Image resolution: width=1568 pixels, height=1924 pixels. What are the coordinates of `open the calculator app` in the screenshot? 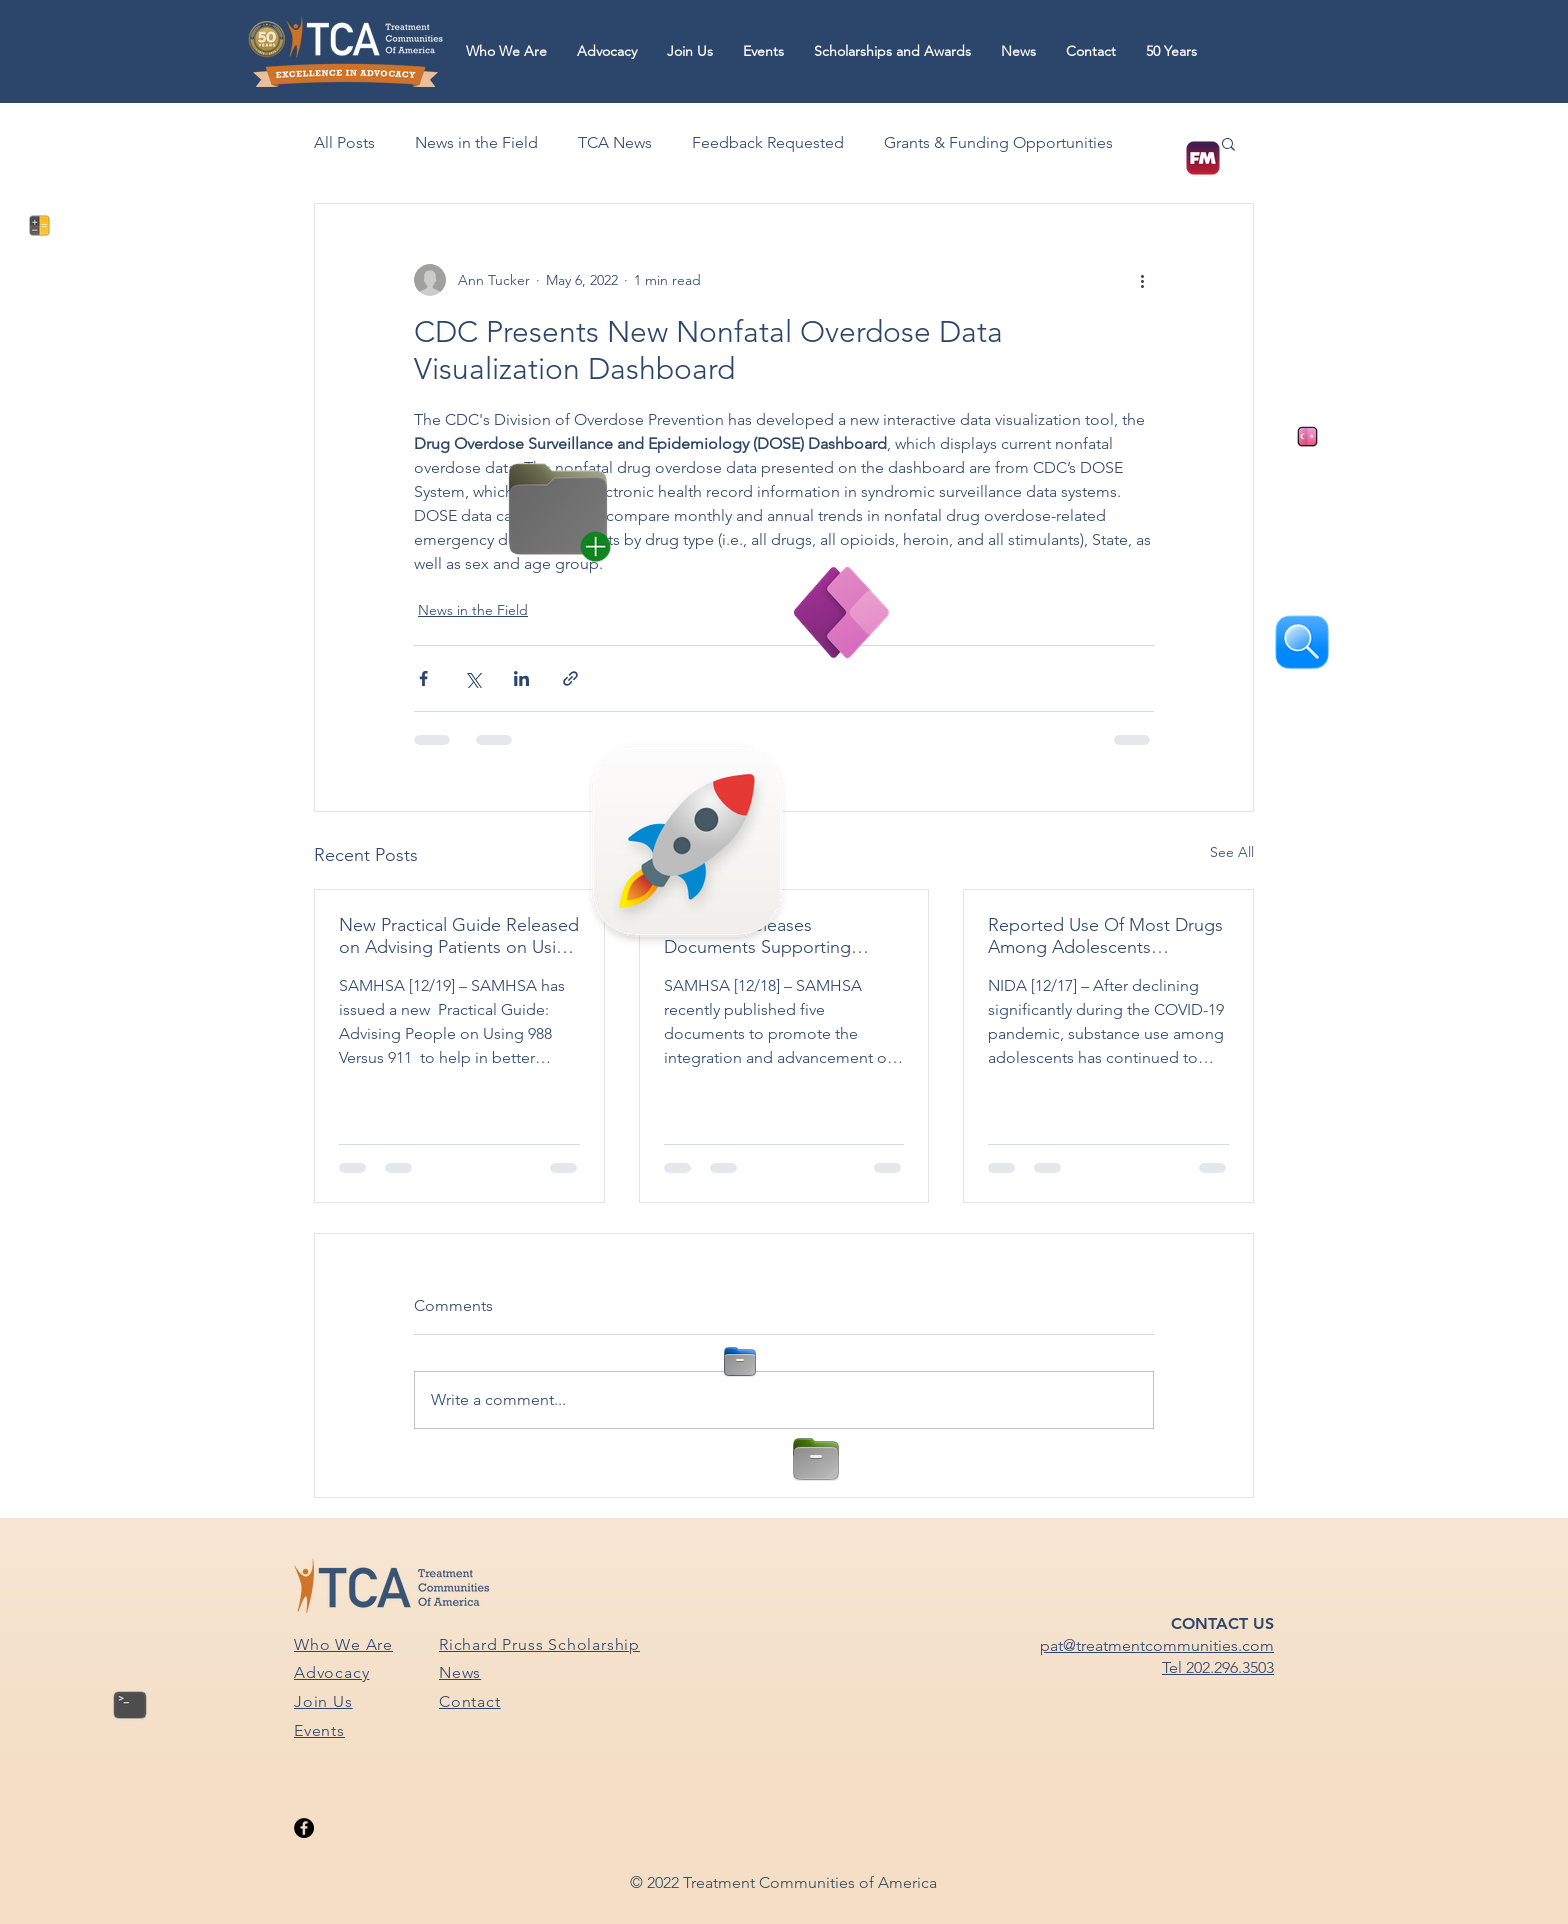 It's located at (39, 225).